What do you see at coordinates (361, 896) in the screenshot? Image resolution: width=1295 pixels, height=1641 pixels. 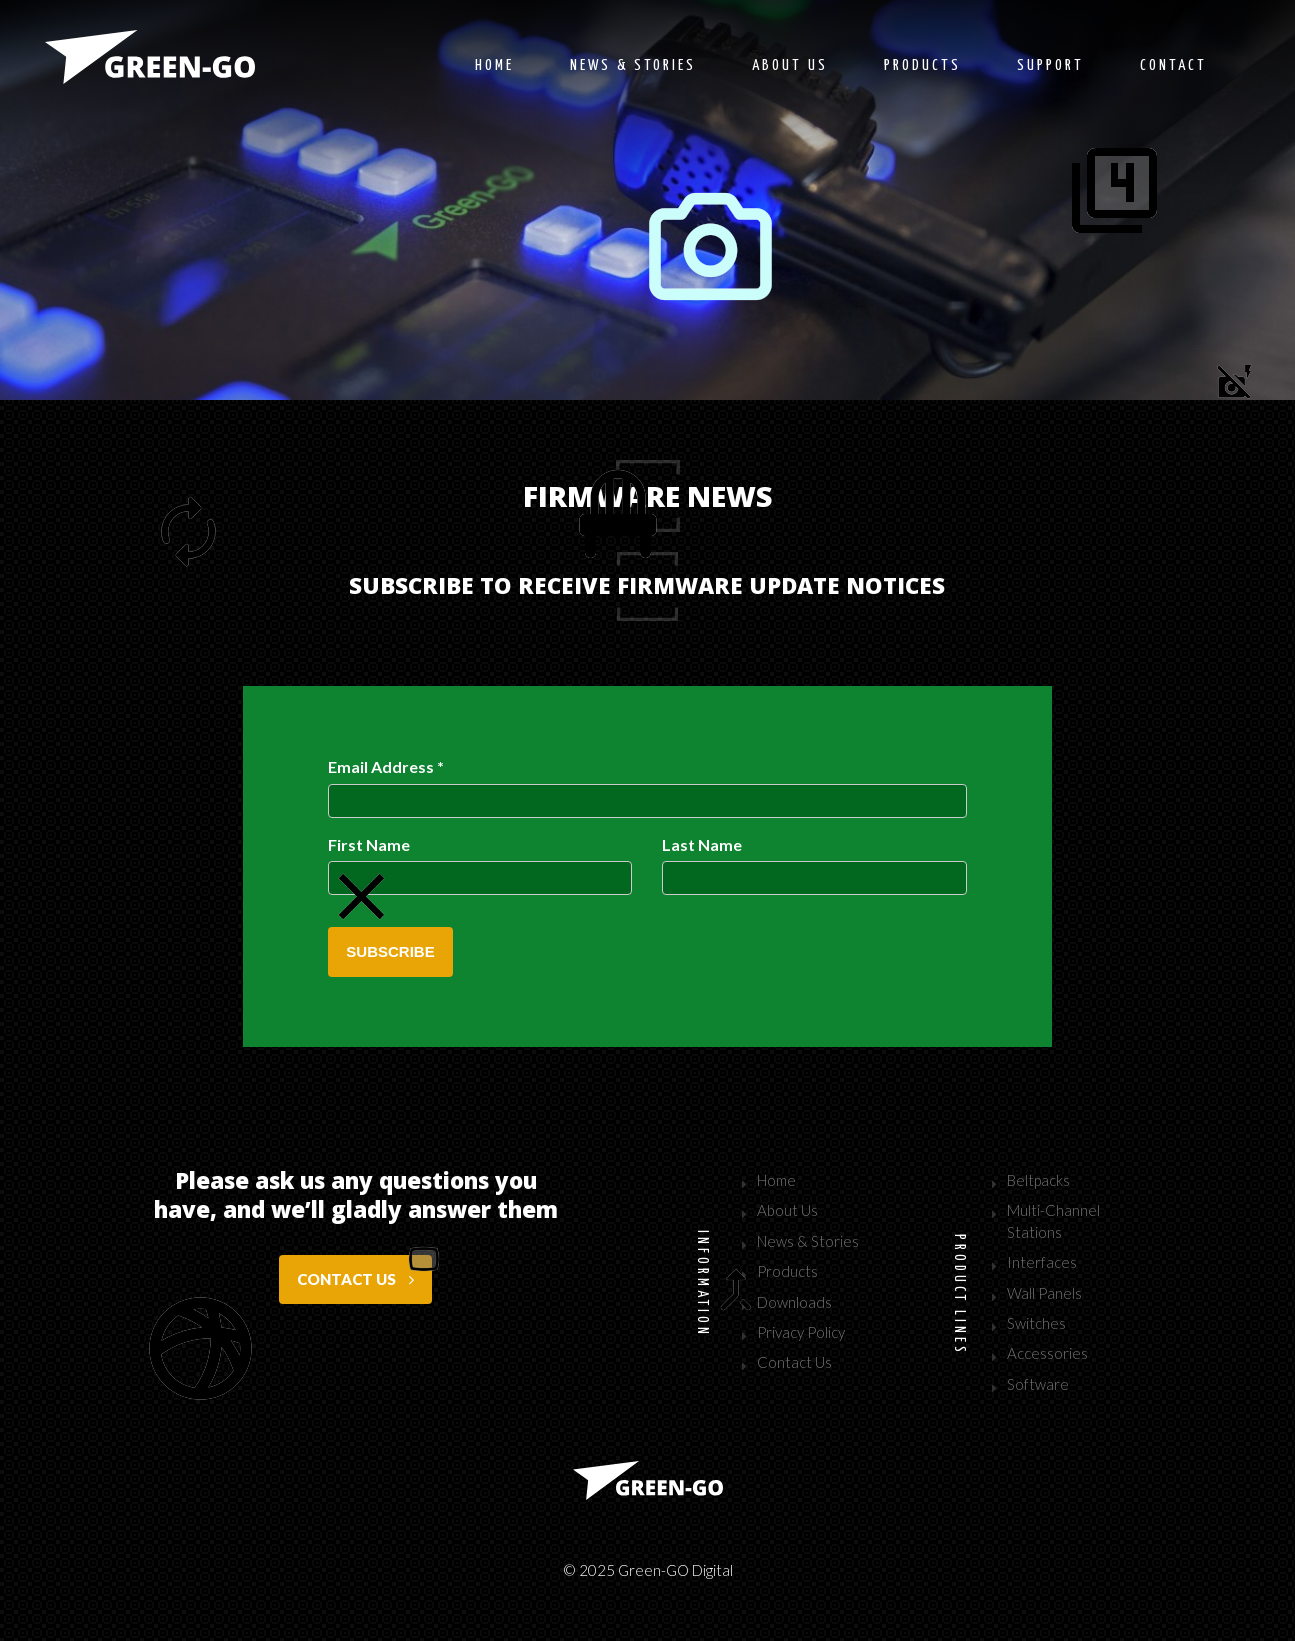 I see `close a dialog or modal` at bounding box center [361, 896].